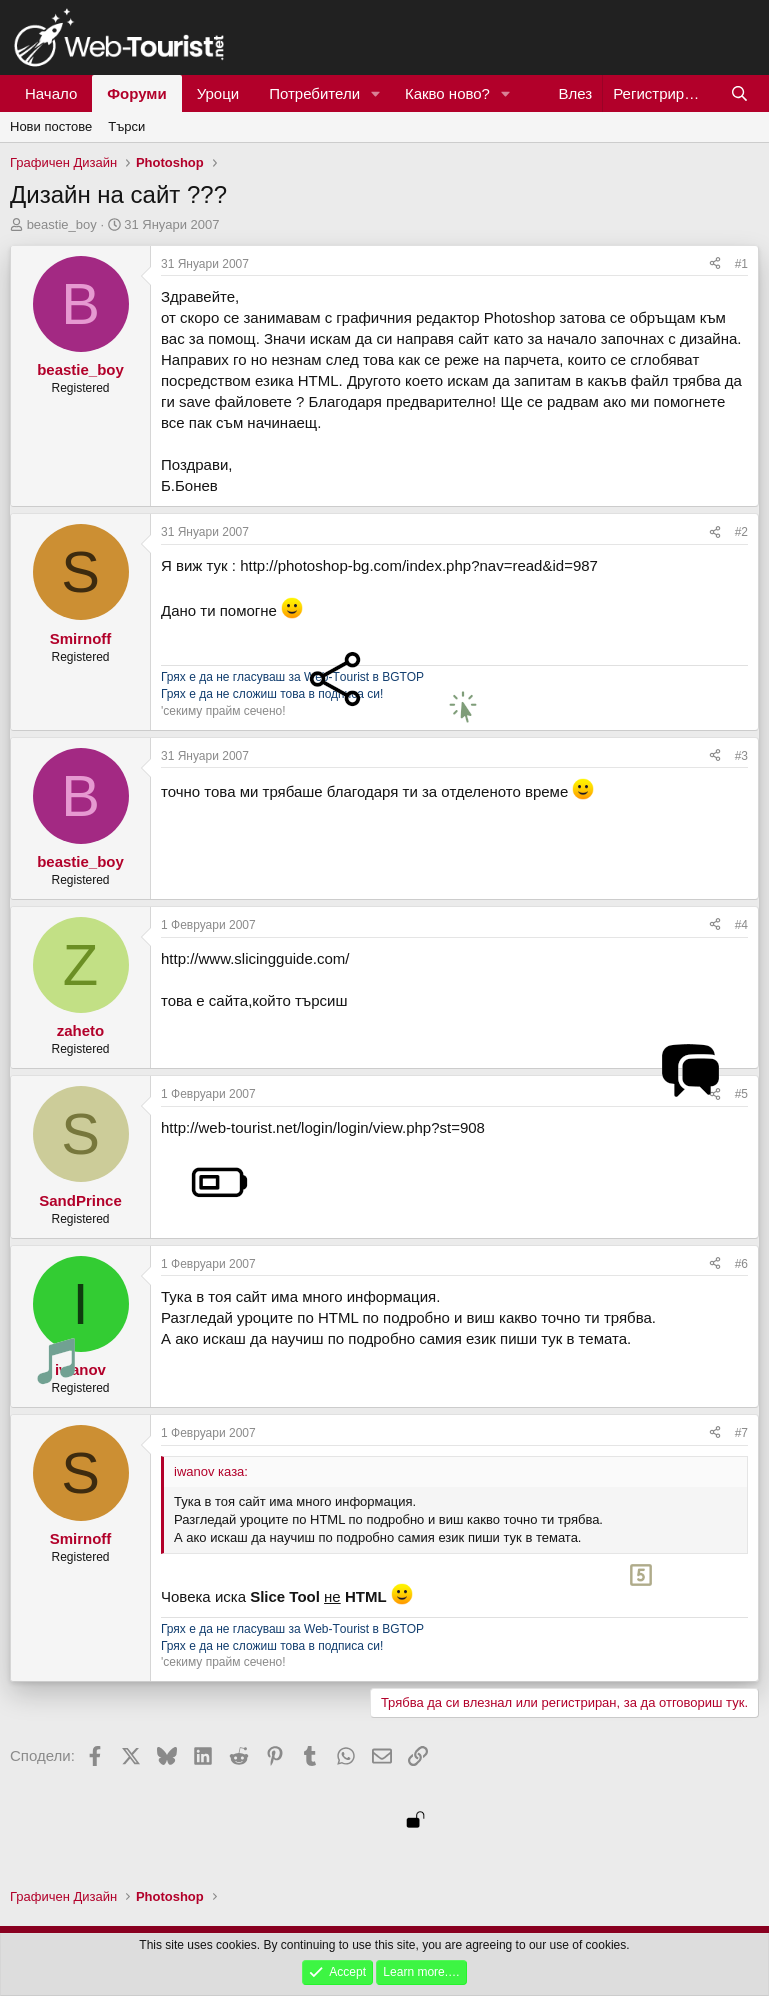 The height and width of the screenshot is (1996, 769). Describe the element at coordinates (335, 679) in the screenshot. I see `share content with others` at that location.